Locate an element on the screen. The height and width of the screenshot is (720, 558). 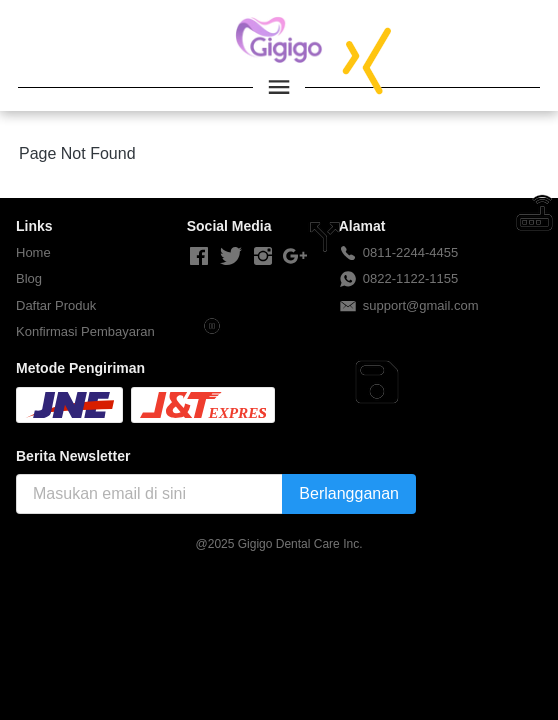
access router or network settings is located at coordinates (534, 212).